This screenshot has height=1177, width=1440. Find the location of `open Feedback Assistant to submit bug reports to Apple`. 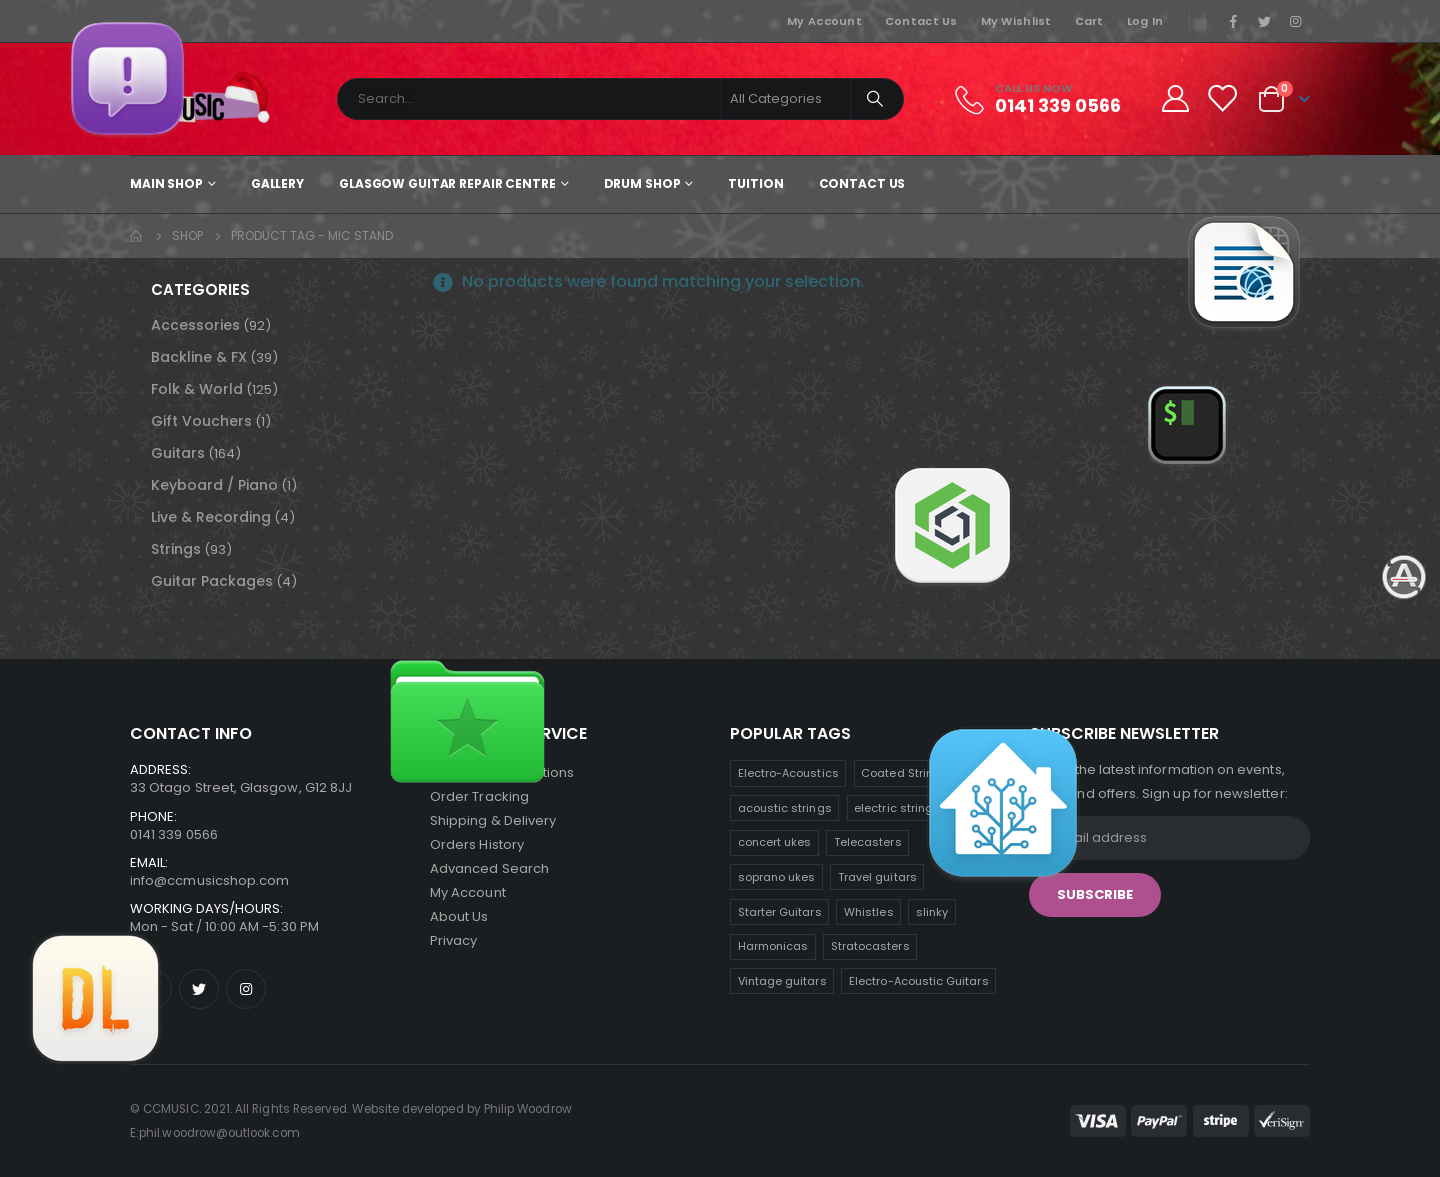

open Feedback Assistant to submit bug reports to Apple is located at coordinates (127, 78).